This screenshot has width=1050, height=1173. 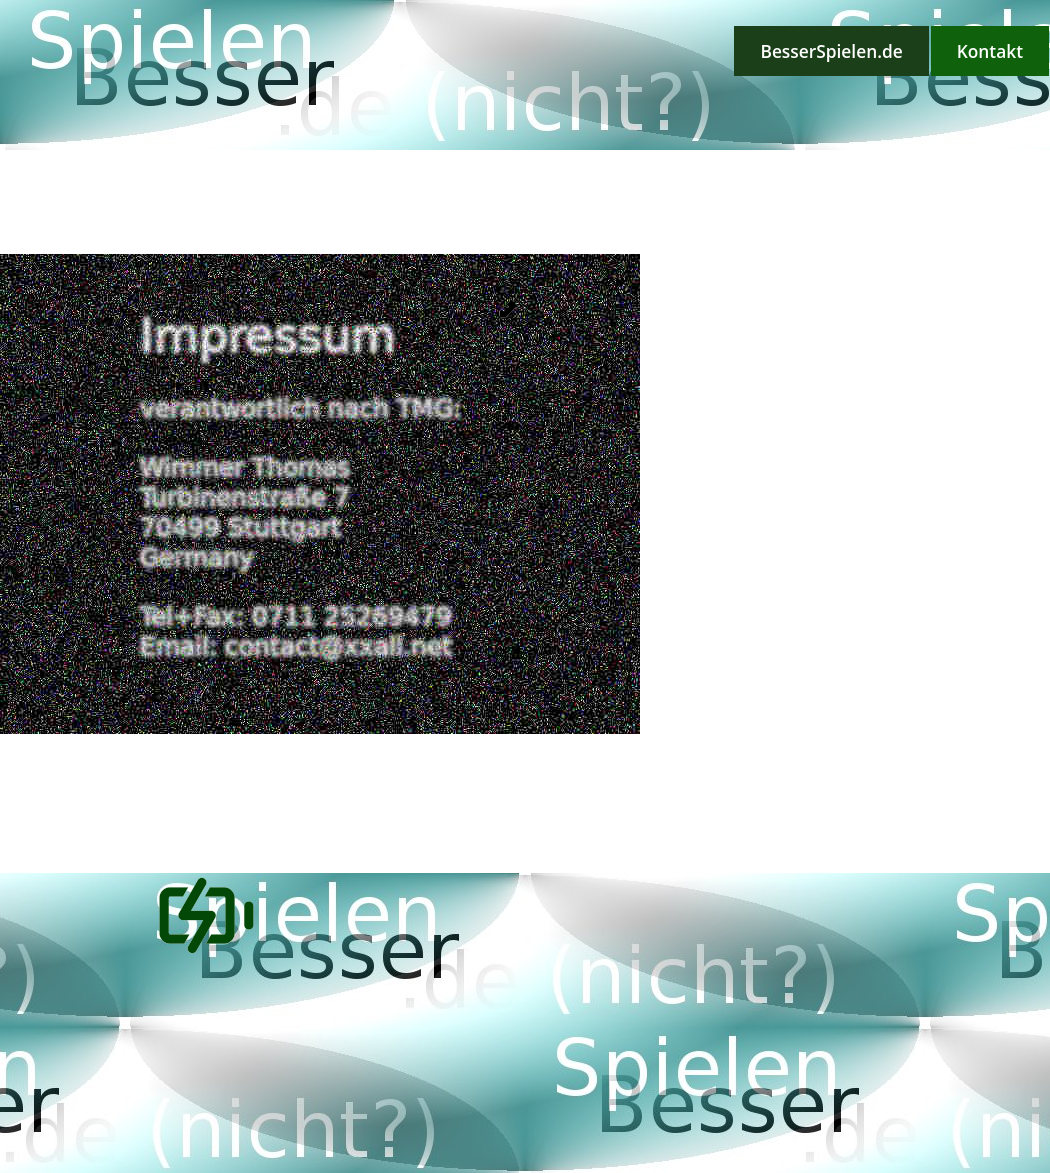 I want to click on view device charging status, so click(x=206, y=915).